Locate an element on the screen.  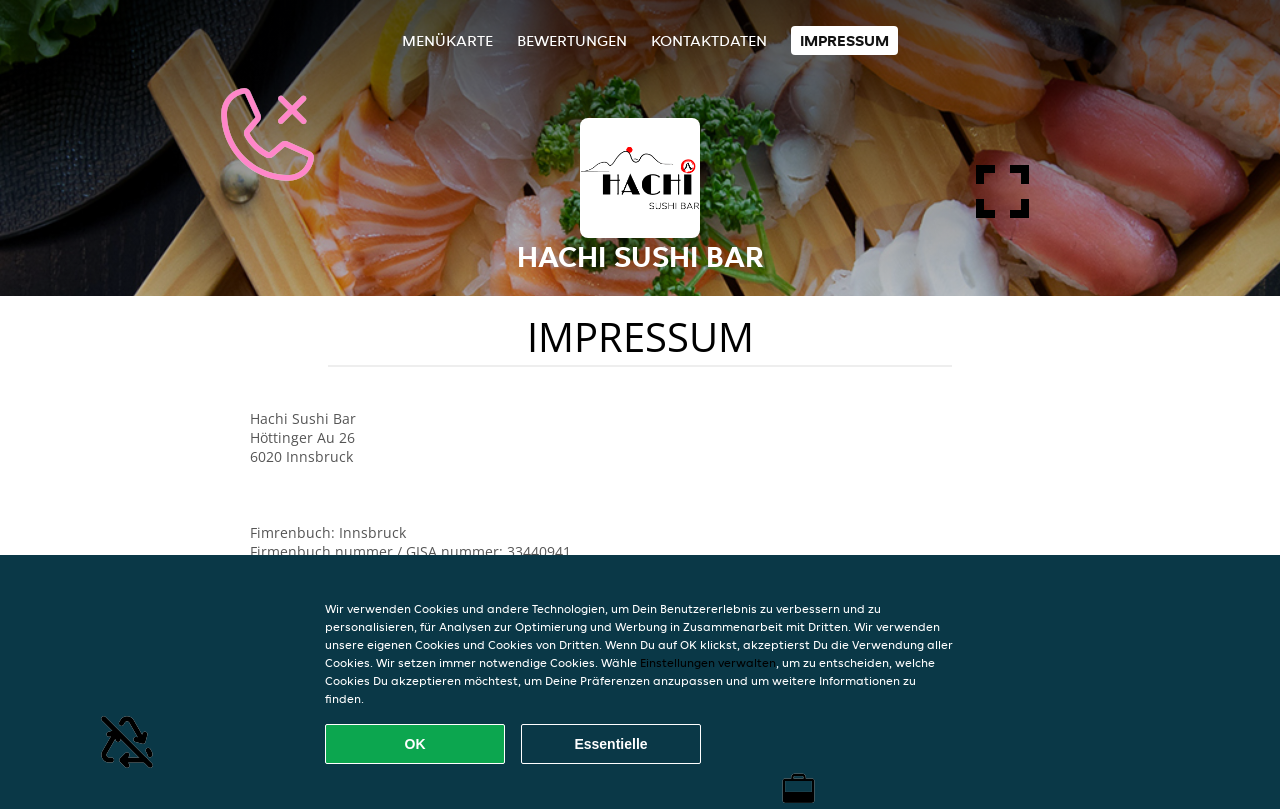
recycling unavailable or disabled is located at coordinates (127, 742).